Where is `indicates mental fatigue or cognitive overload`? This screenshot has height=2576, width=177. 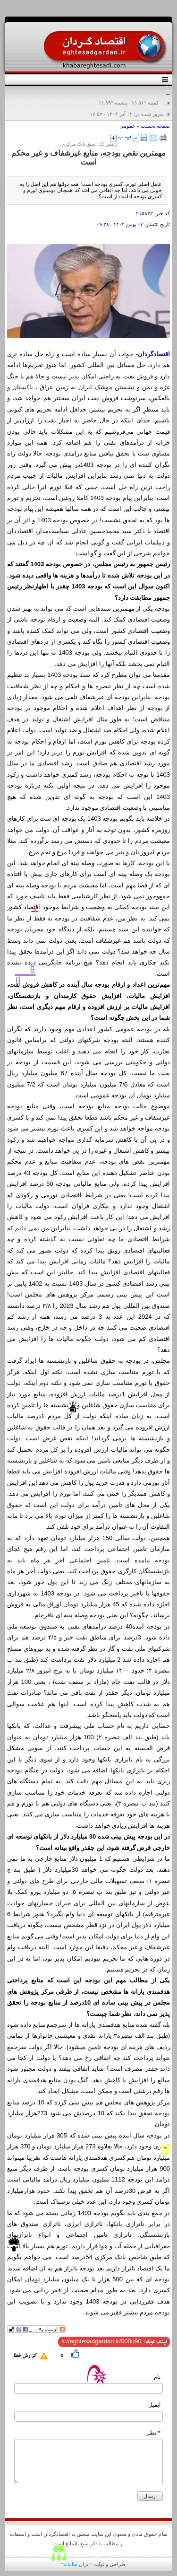
indicates mental fatigue or cognitive overload is located at coordinates (14, 2244).